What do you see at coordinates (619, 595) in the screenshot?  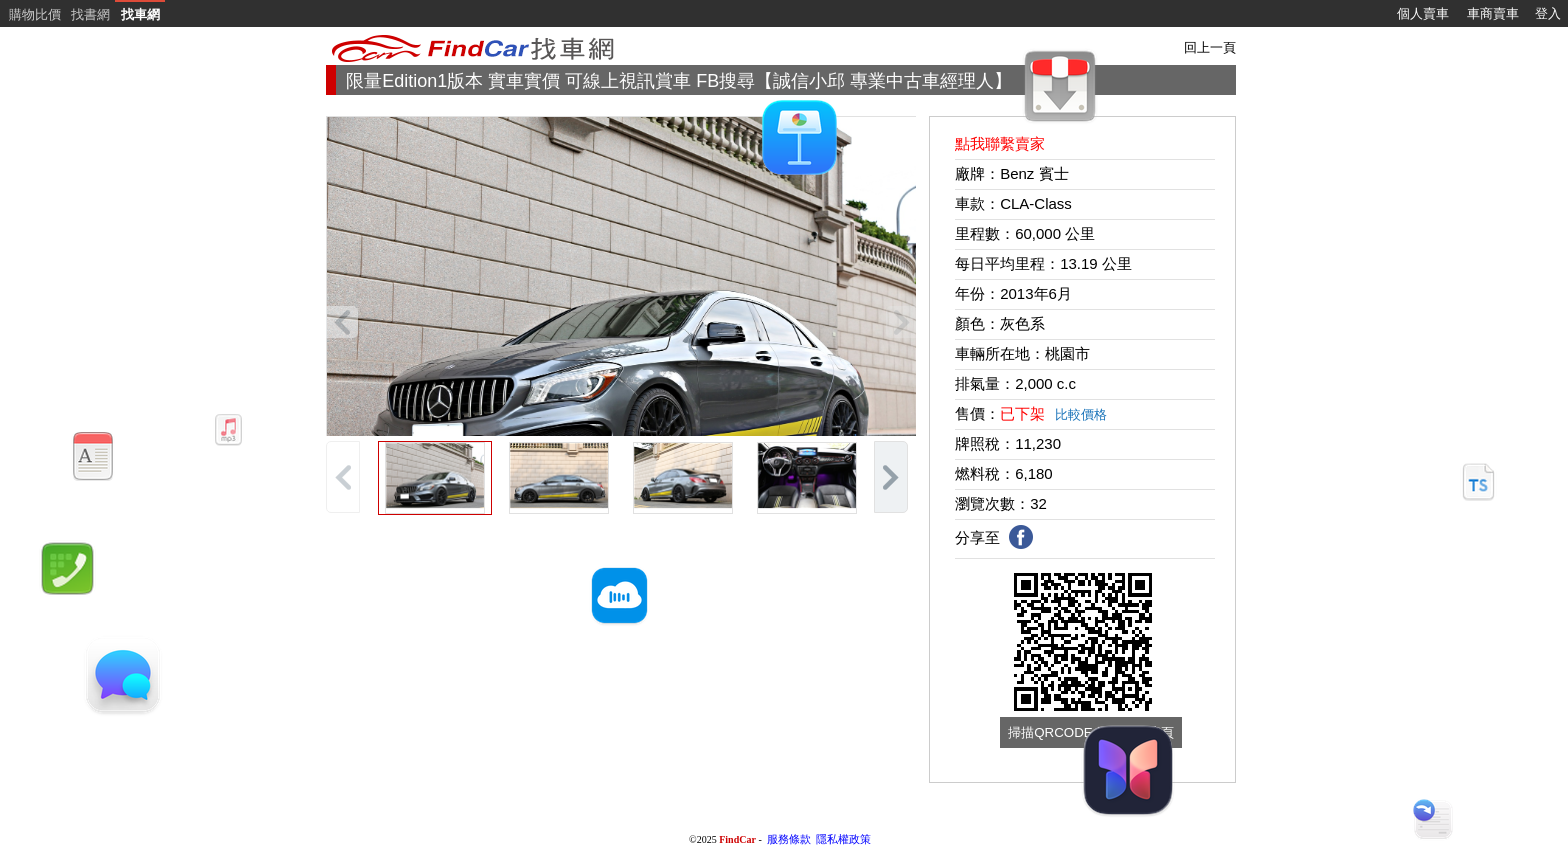 I see `open qcm cloud music streaming app` at bounding box center [619, 595].